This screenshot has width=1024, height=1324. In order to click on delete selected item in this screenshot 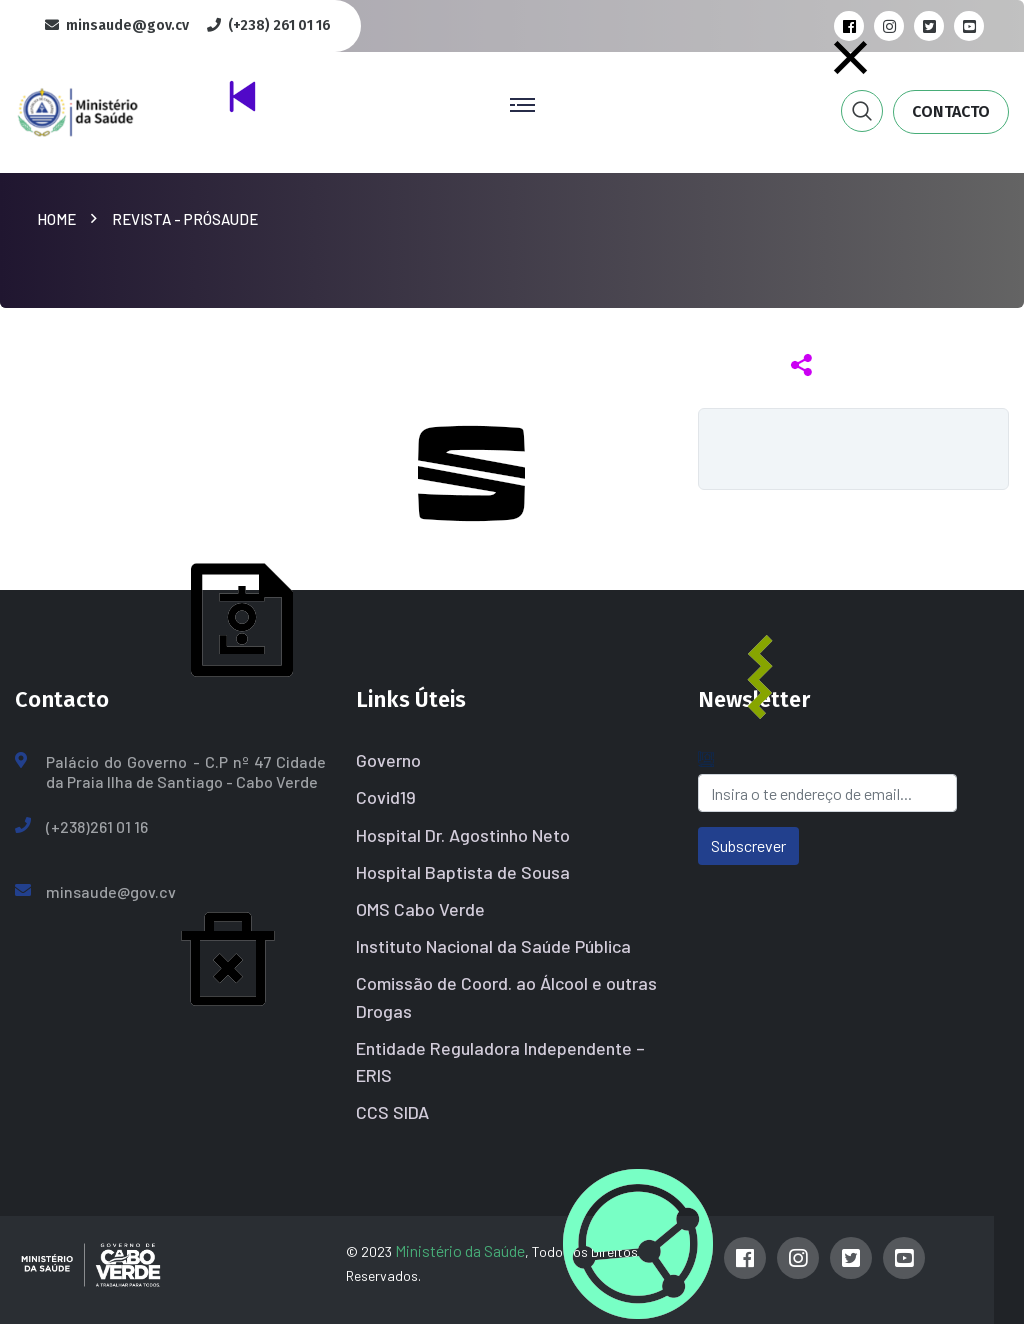, I will do `click(228, 959)`.